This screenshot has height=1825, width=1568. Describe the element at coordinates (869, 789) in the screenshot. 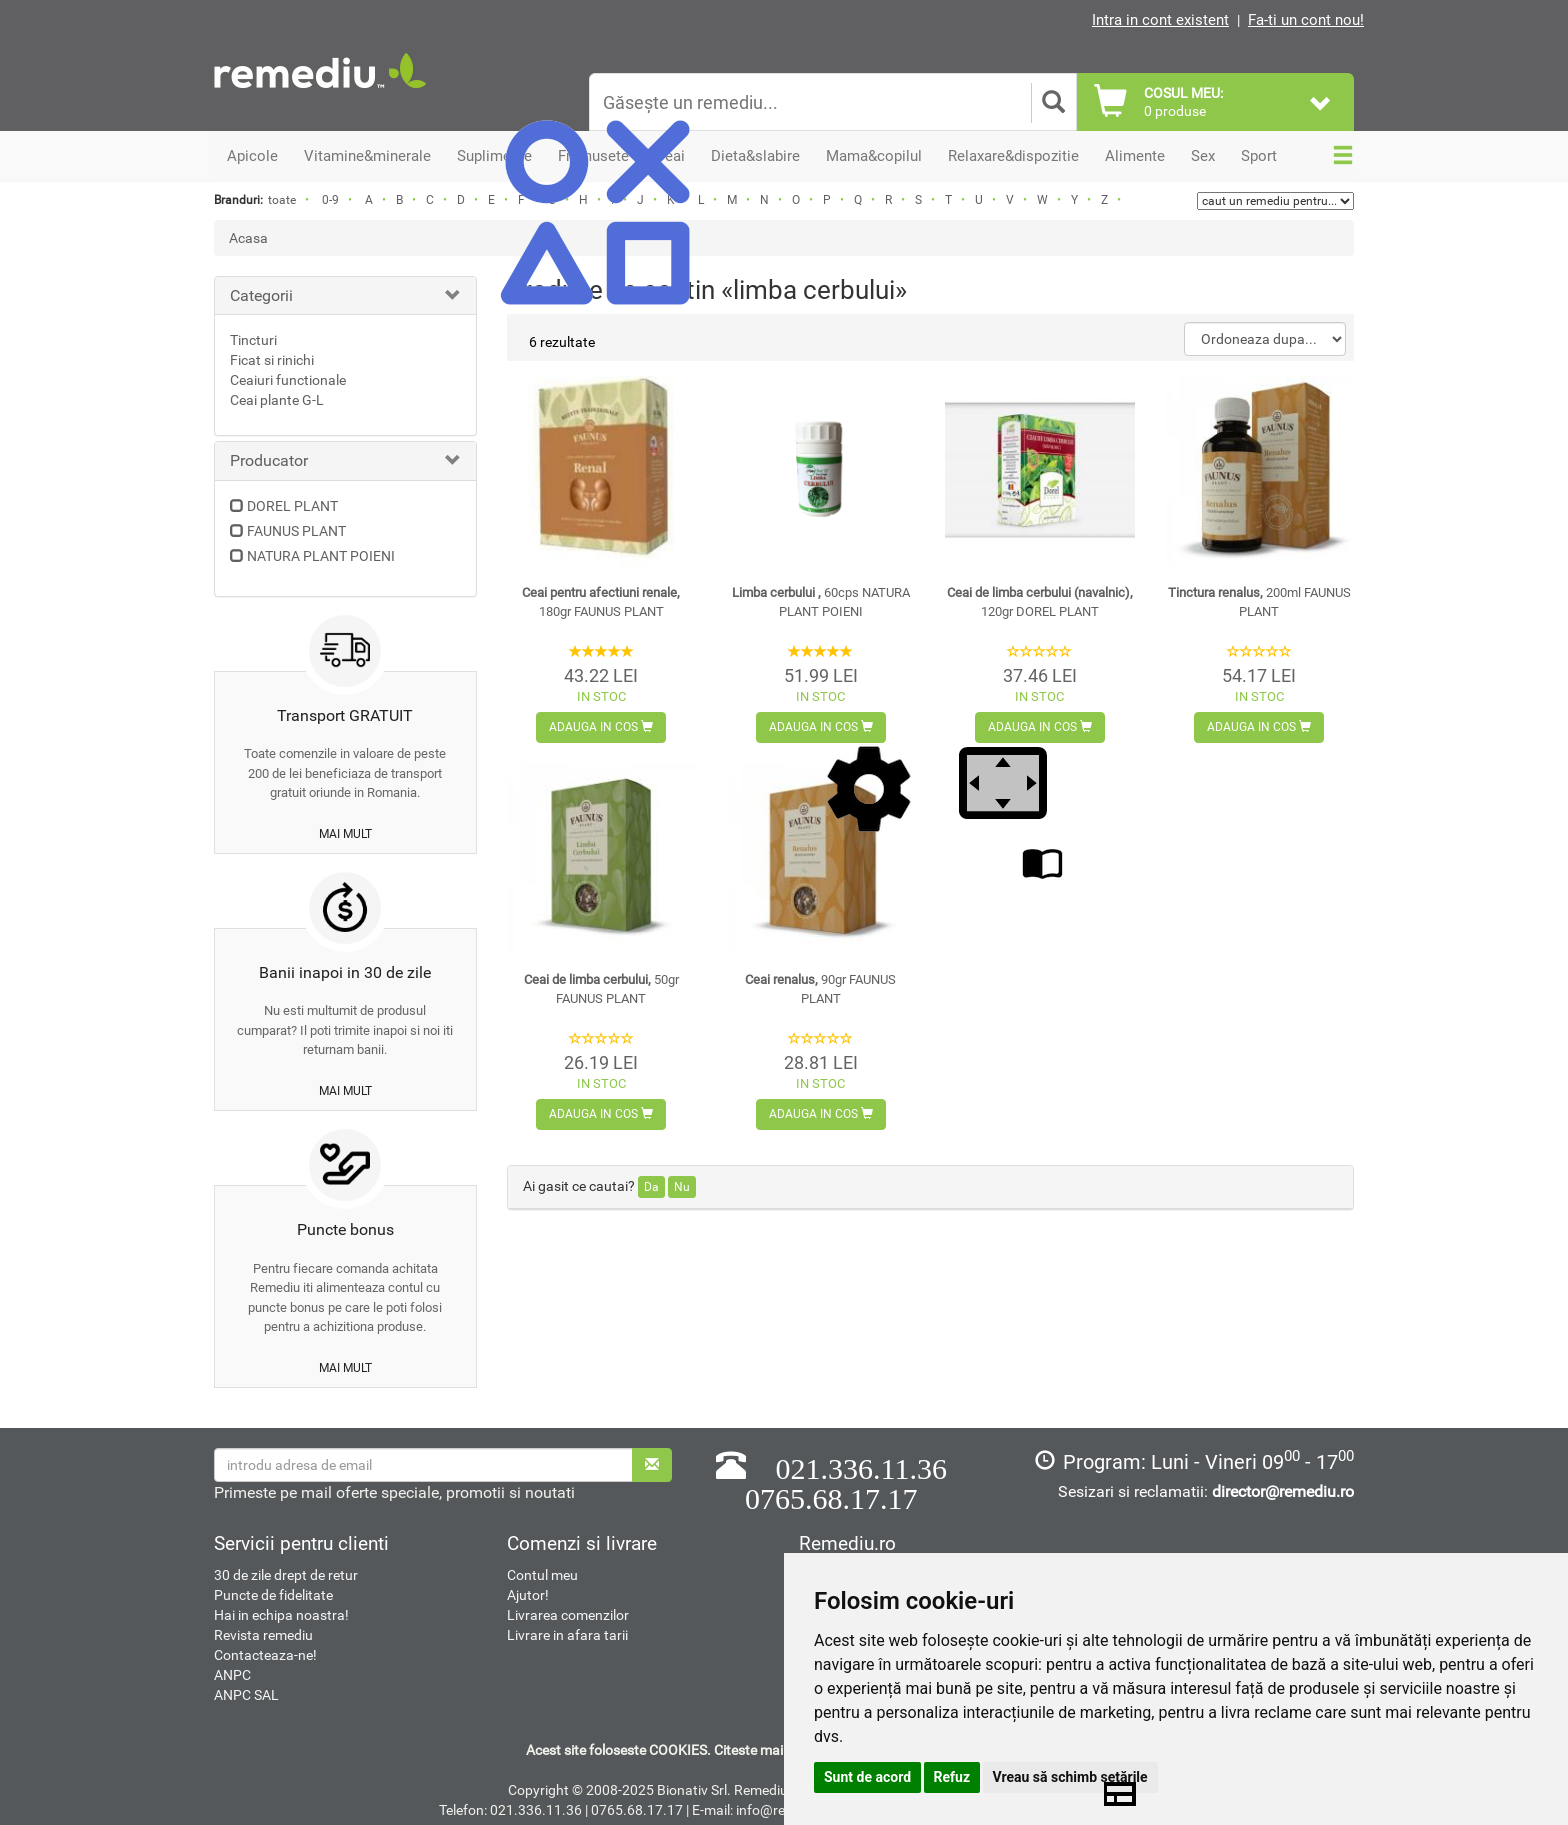

I see `access app or system settings` at that location.